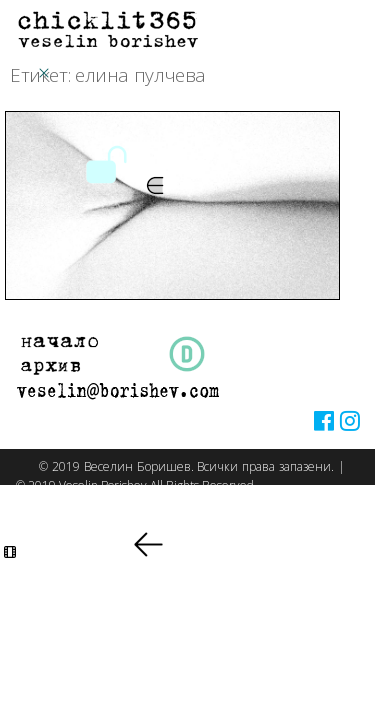 This screenshot has height=720, width=375. I want to click on access video or movie content, so click(10, 552).